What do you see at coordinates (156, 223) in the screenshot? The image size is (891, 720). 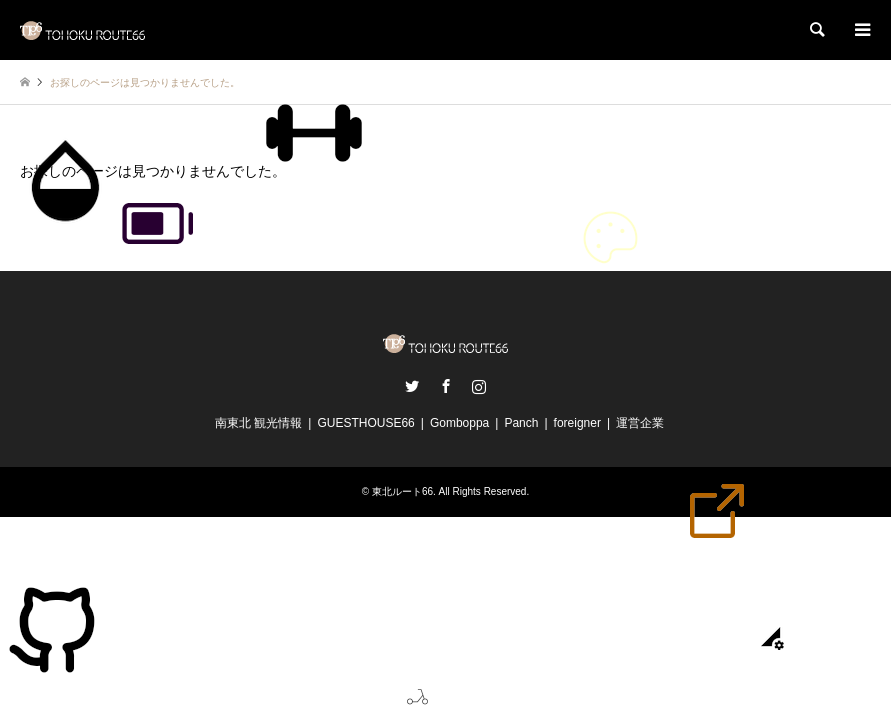 I see `indicates battery is at high charge level` at bounding box center [156, 223].